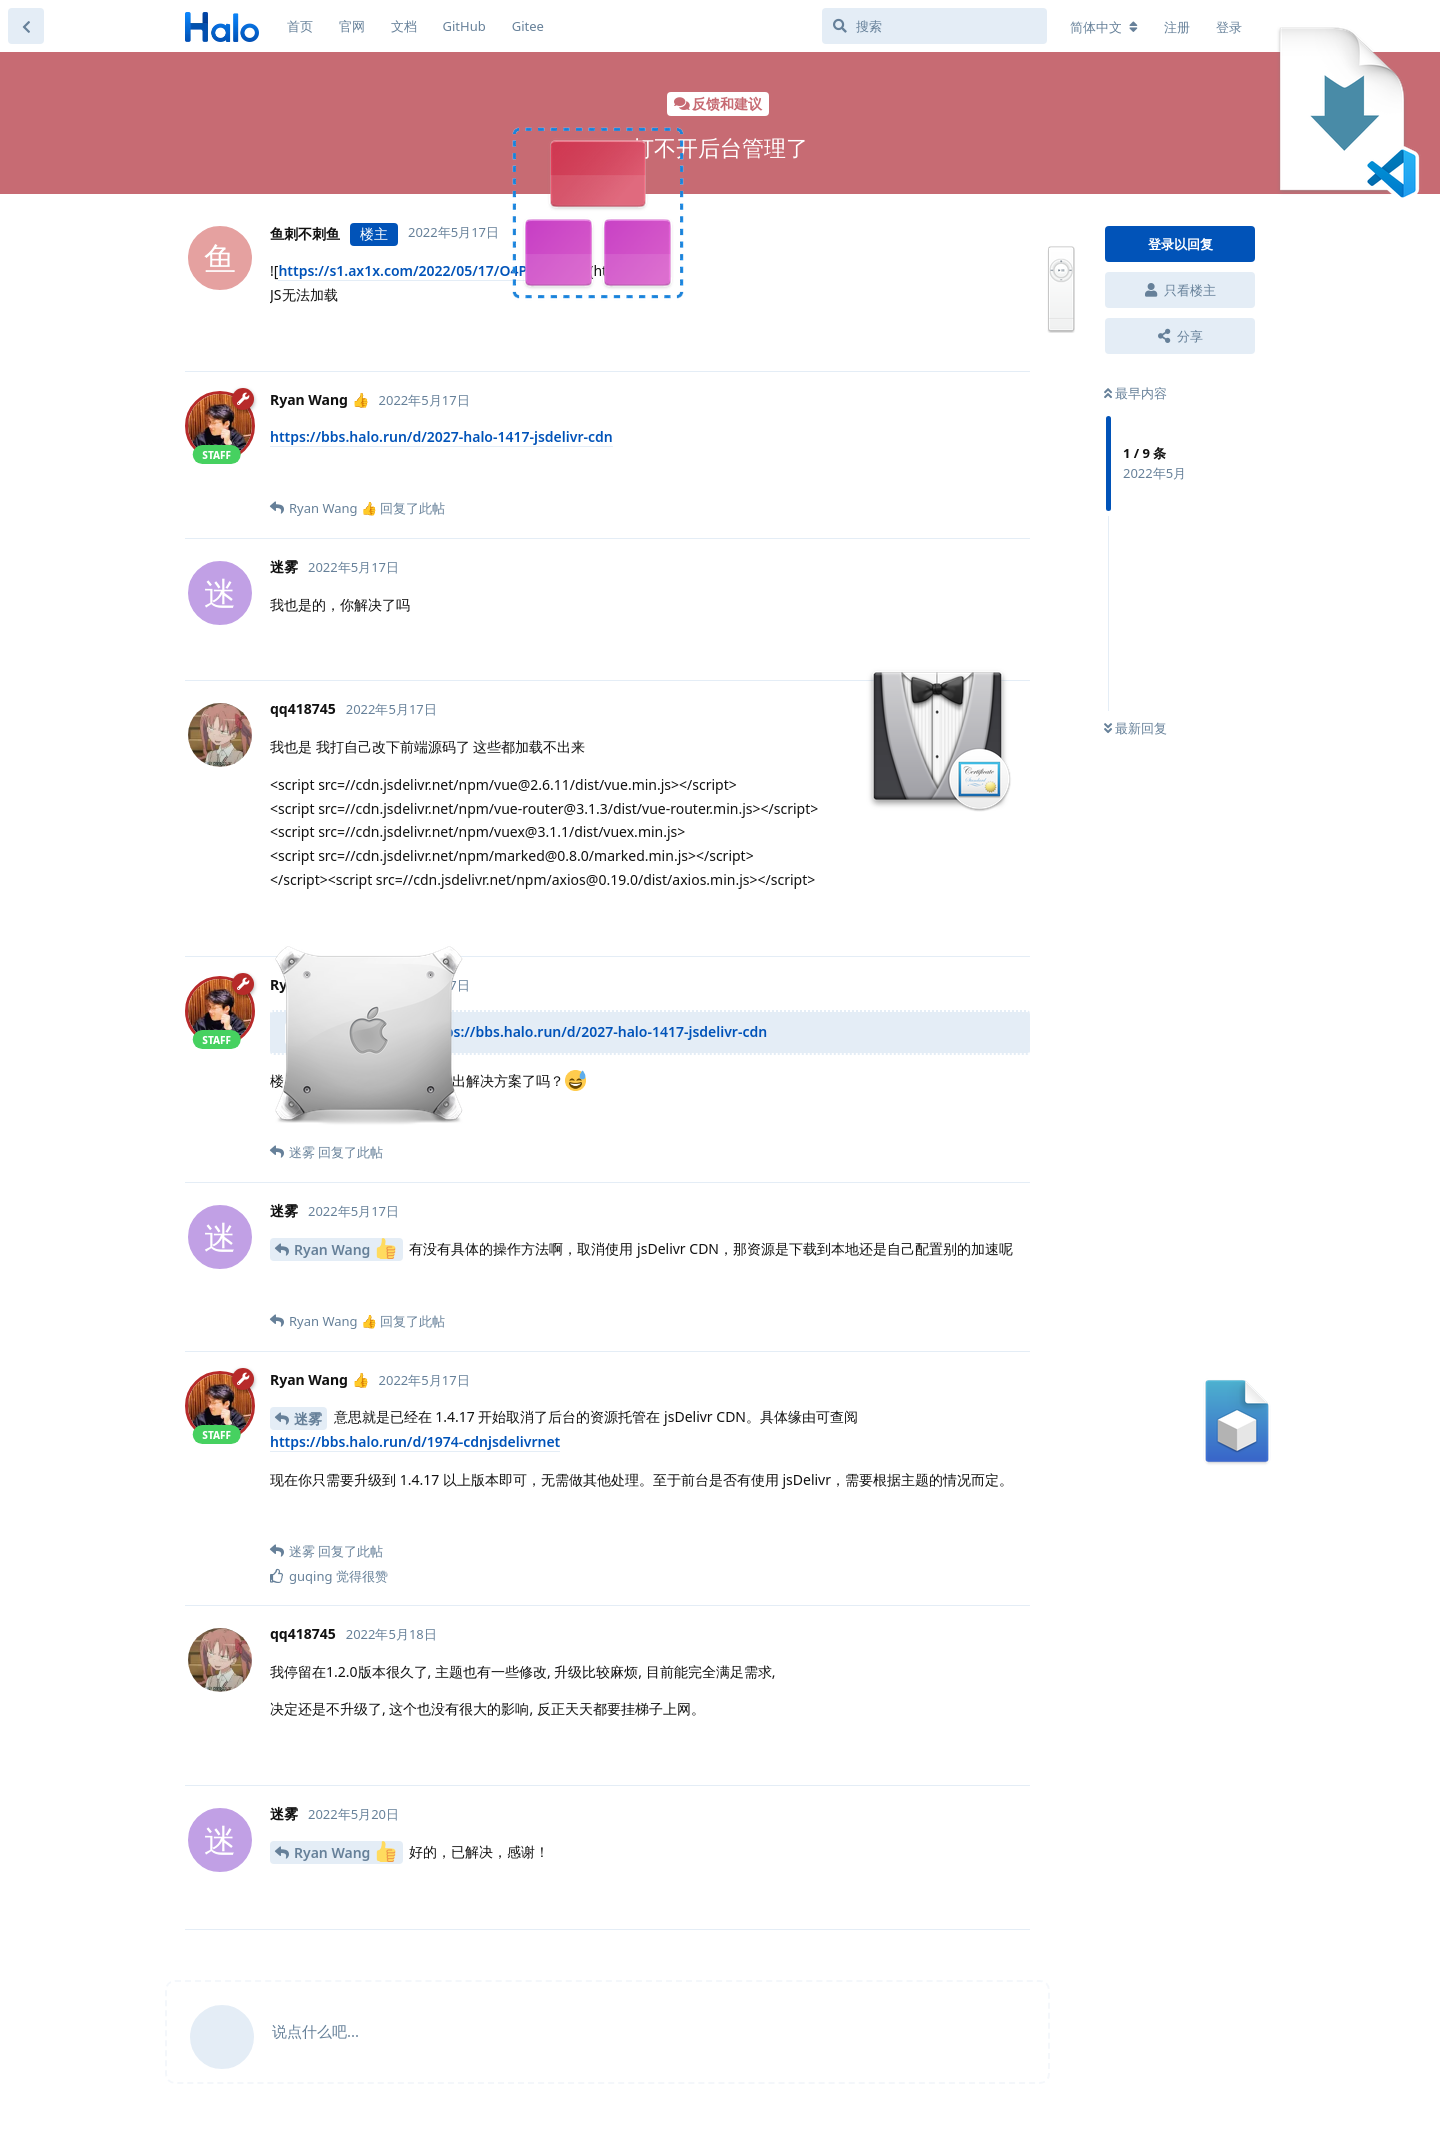 The height and width of the screenshot is (2133, 1440). Describe the element at coordinates (369, 1031) in the screenshot. I see `represents a power mac g4 computer in system settings` at that location.